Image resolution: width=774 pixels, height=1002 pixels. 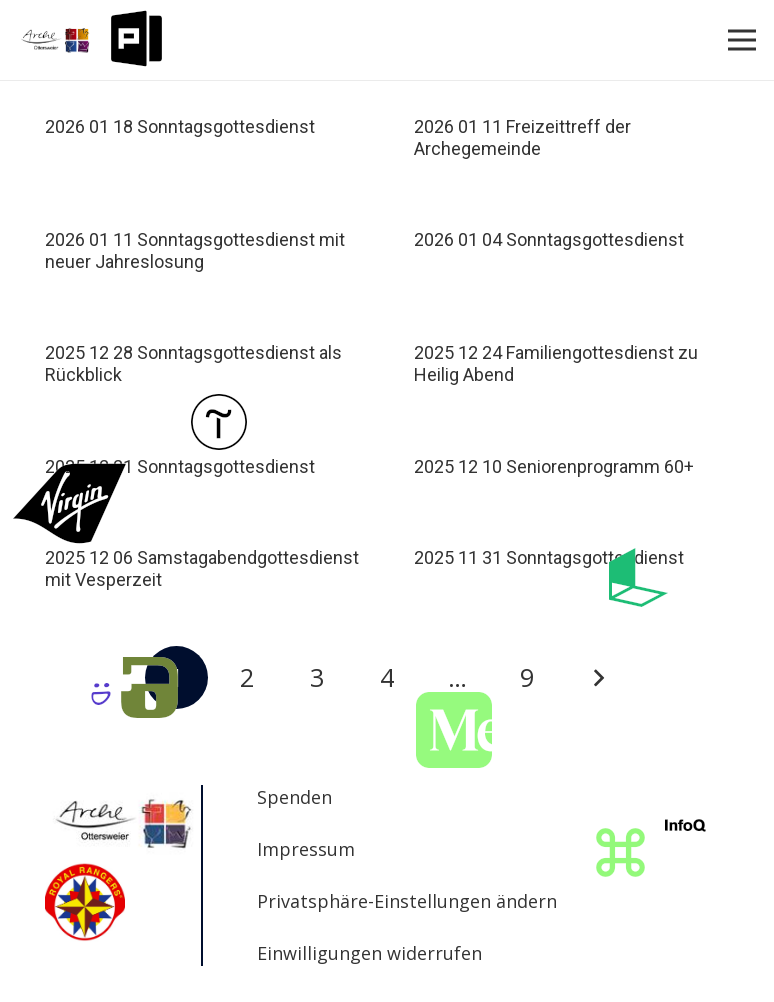 I want to click on visit nexon's website or services, so click(x=638, y=577).